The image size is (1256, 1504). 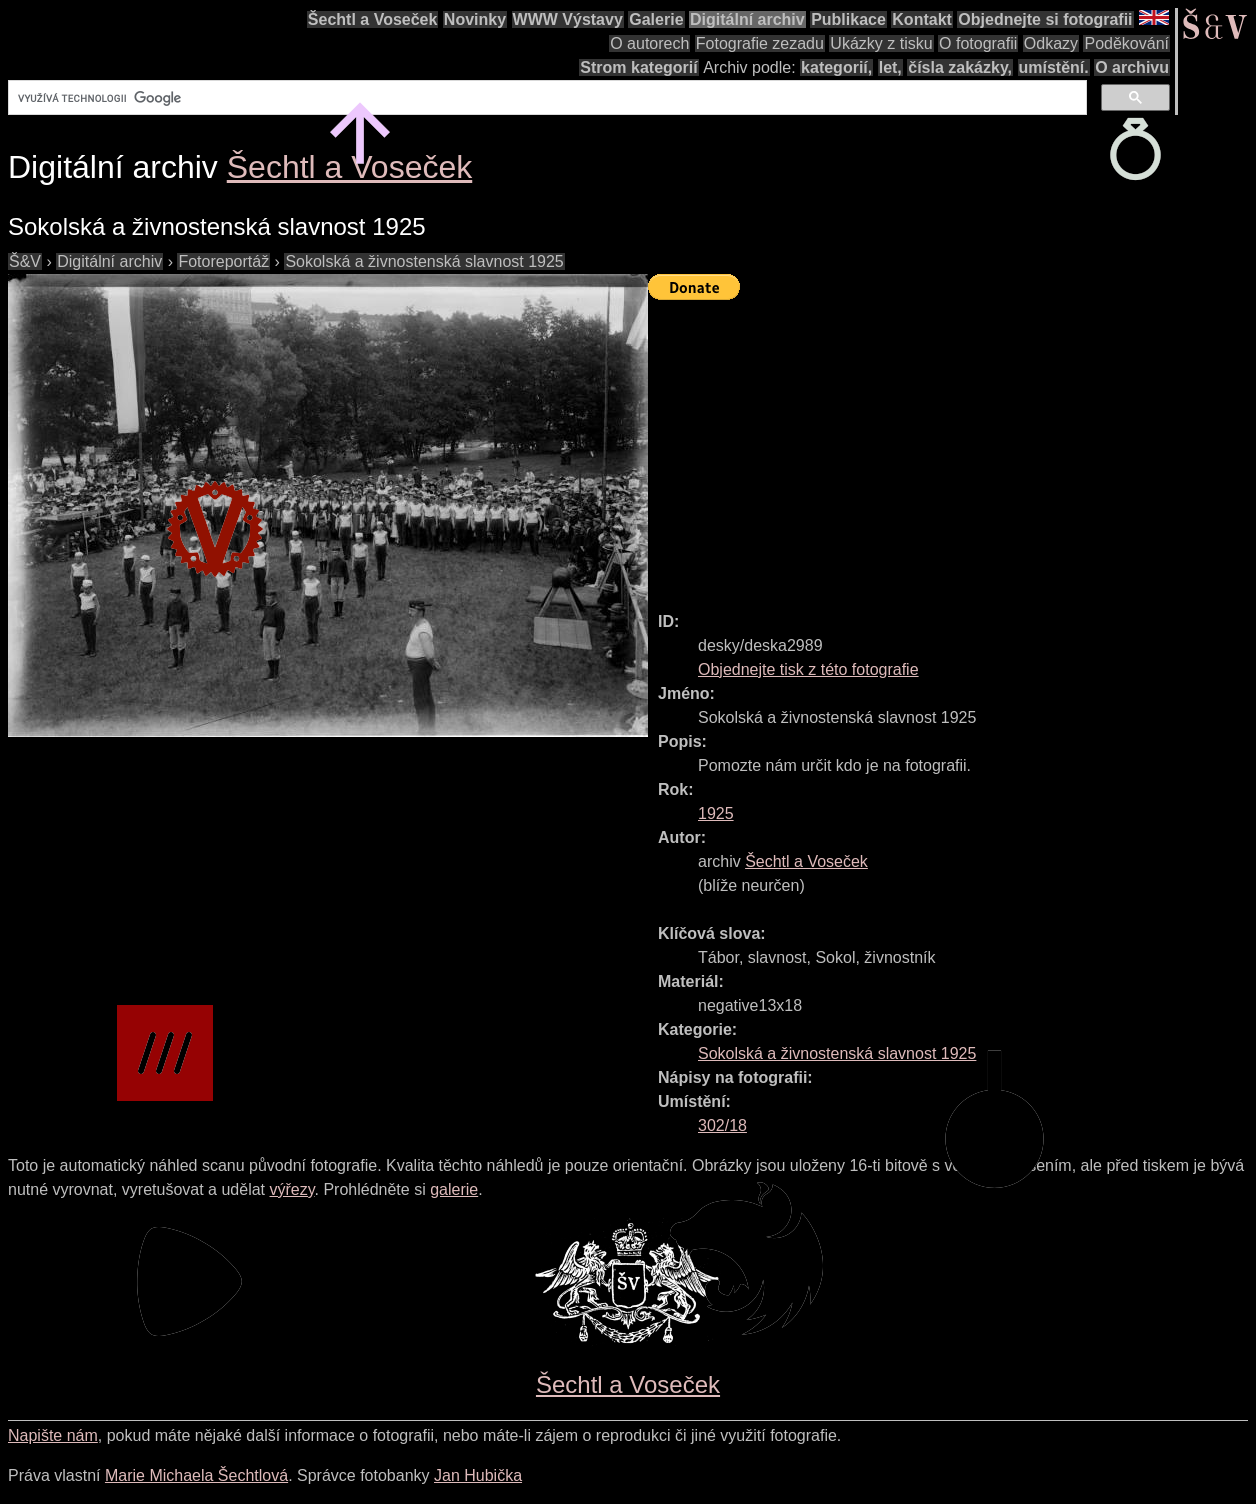 I want to click on open the what3words location app, so click(x=165, y=1053).